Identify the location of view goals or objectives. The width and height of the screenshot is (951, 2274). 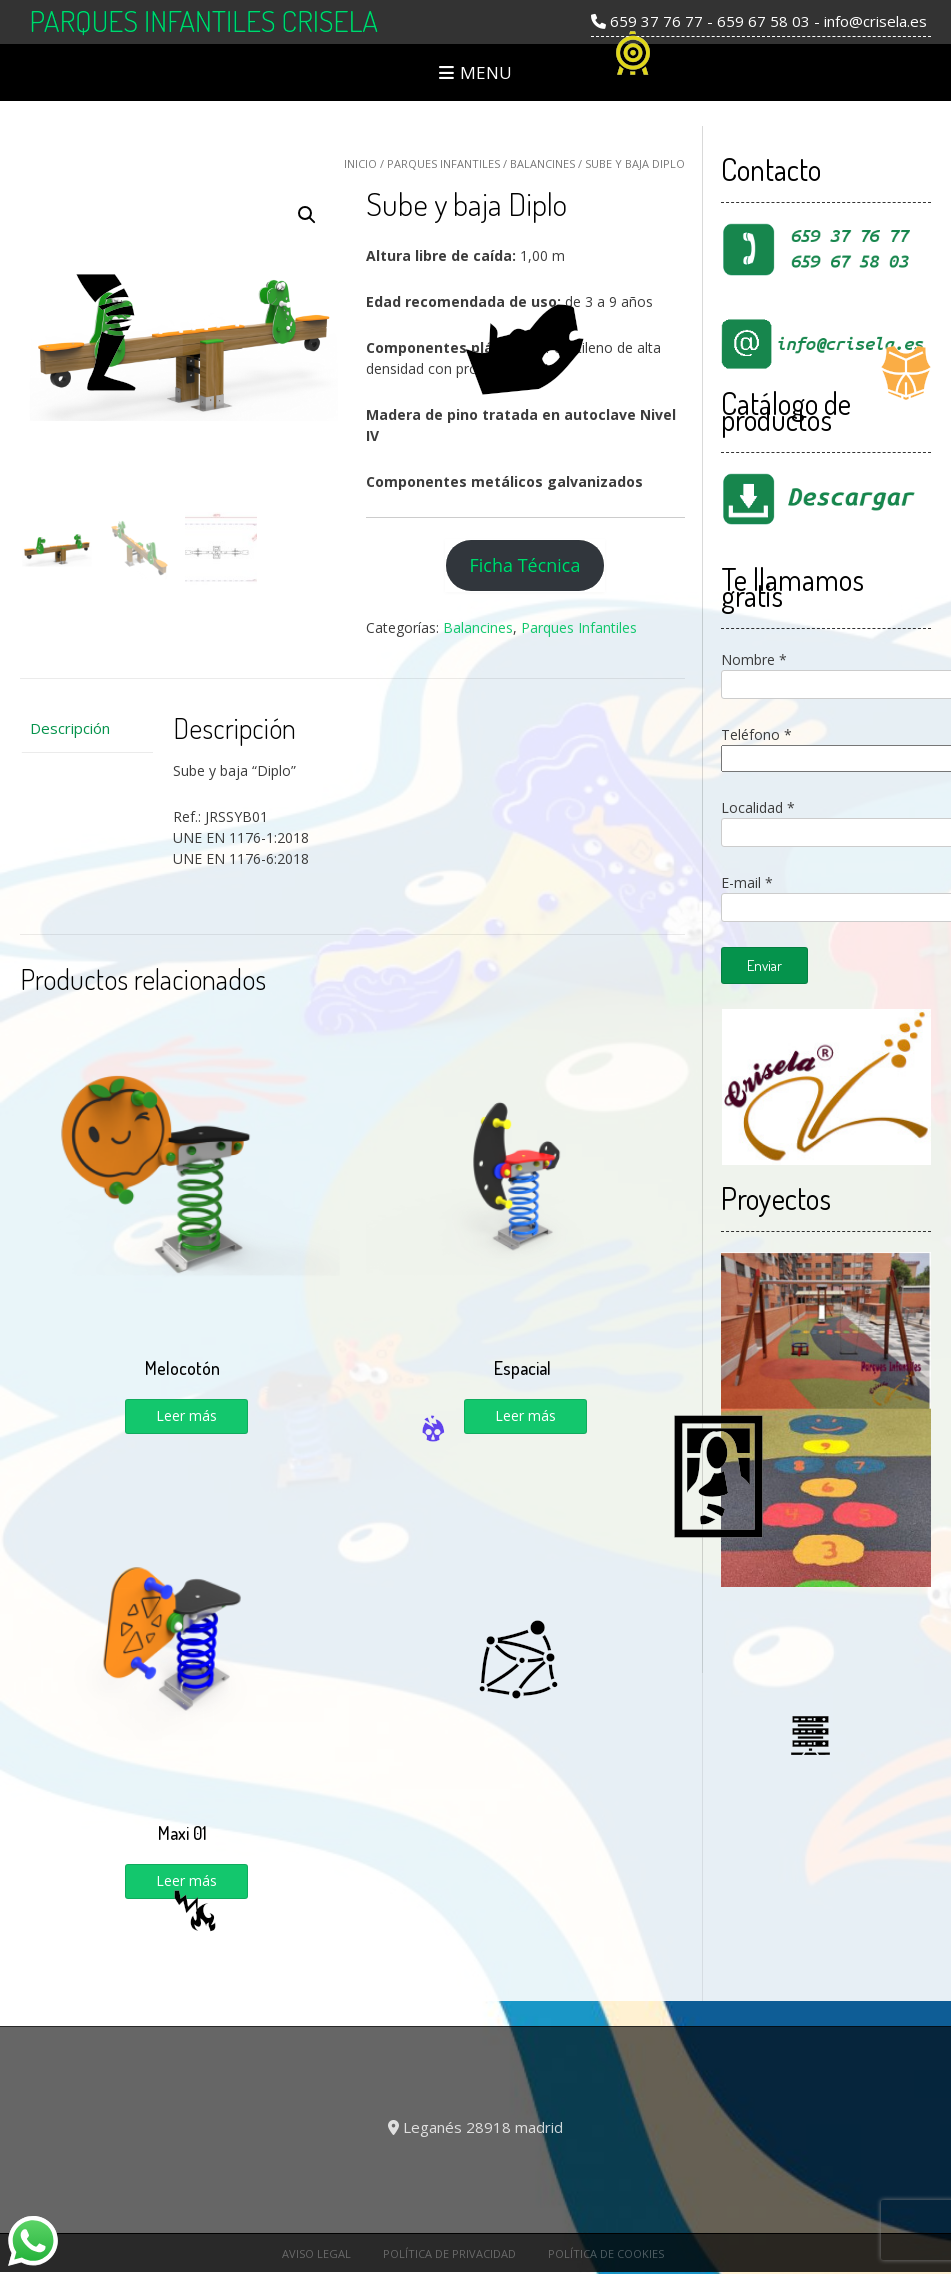
(633, 53).